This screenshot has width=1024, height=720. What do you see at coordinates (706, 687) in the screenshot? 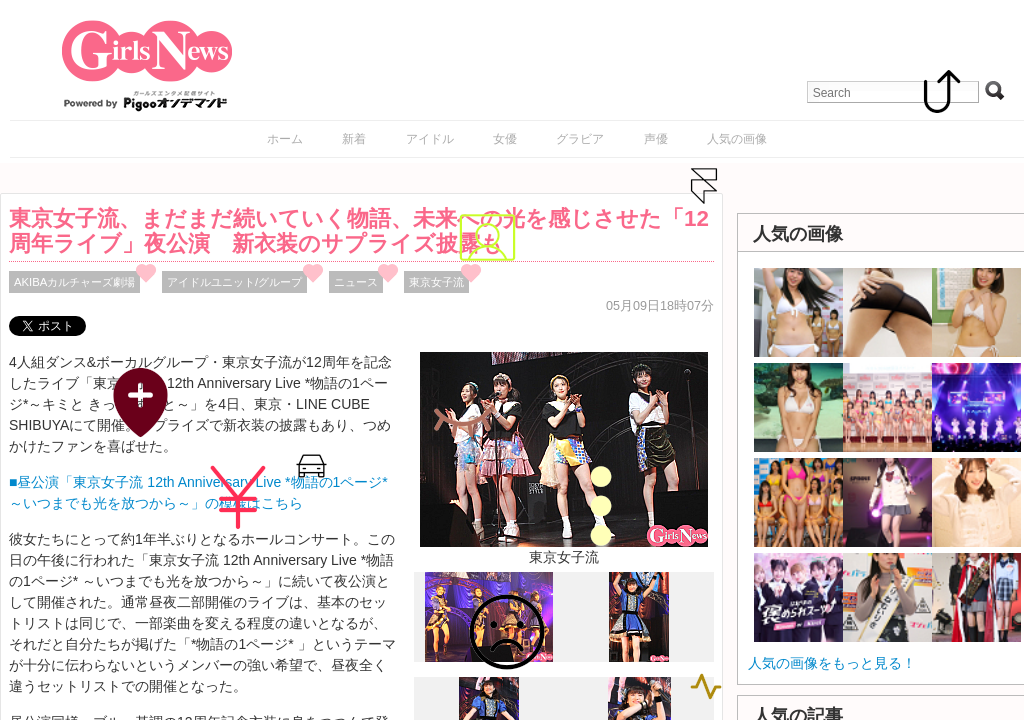
I see `view health or heart rate data` at bounding box center [706, 687].